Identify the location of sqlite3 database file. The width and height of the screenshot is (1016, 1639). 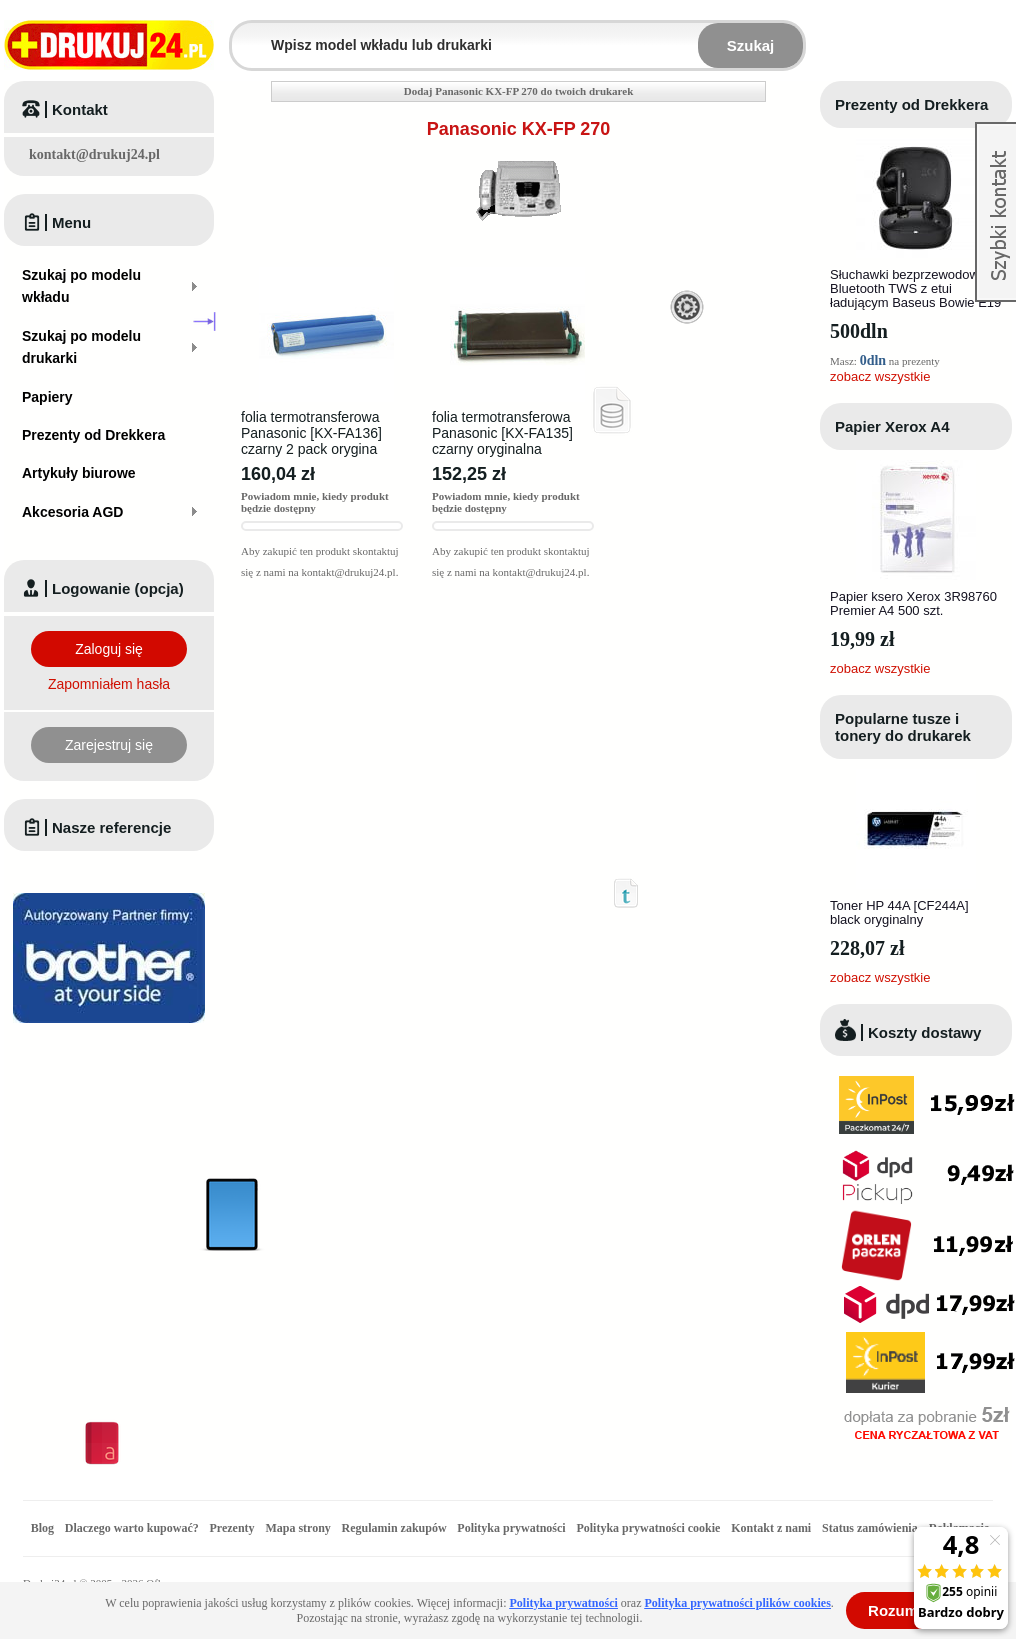
(612, 410).